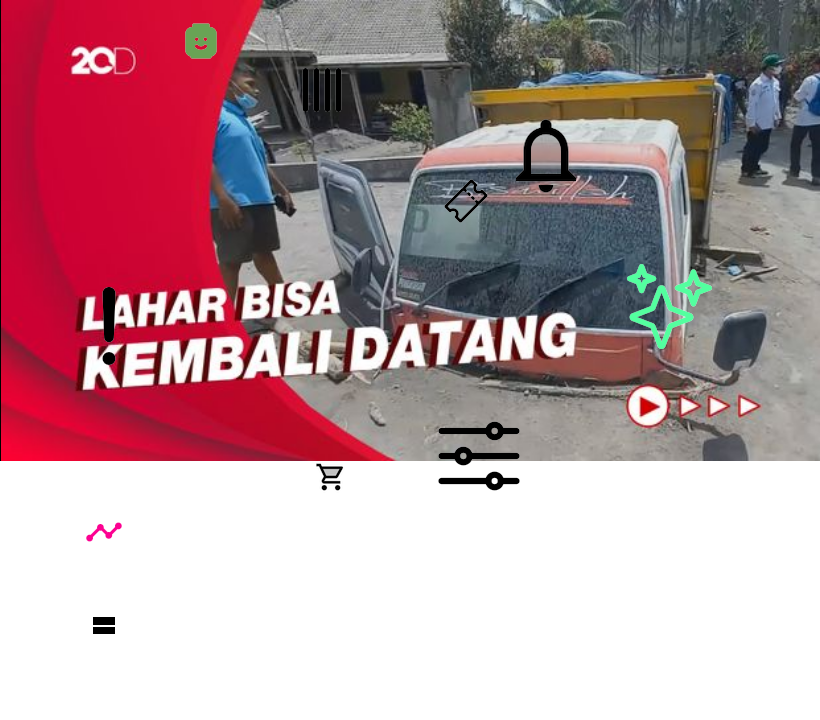 The height and width of the screenshot is (720, 820). I want to click on view your tickets or passes, so click(466, 201).